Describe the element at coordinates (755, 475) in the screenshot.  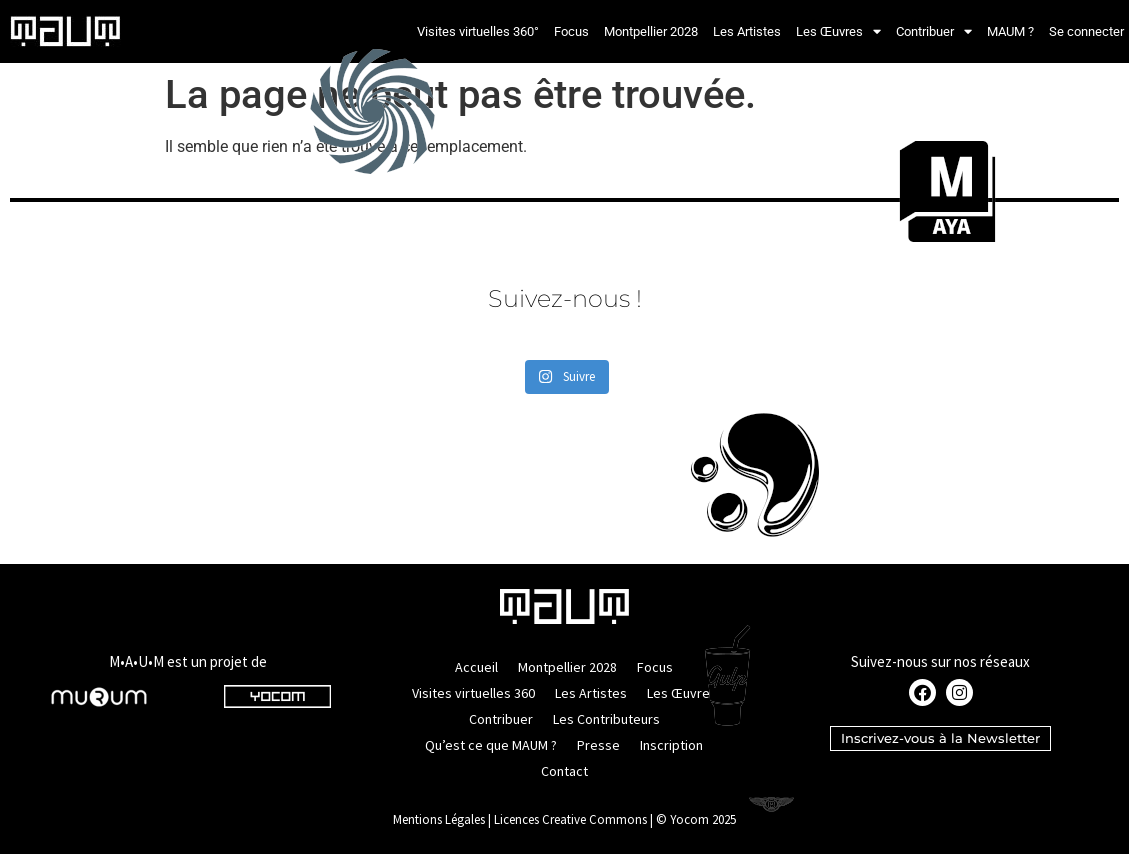
I see `mercurial version control system logo` at that location.